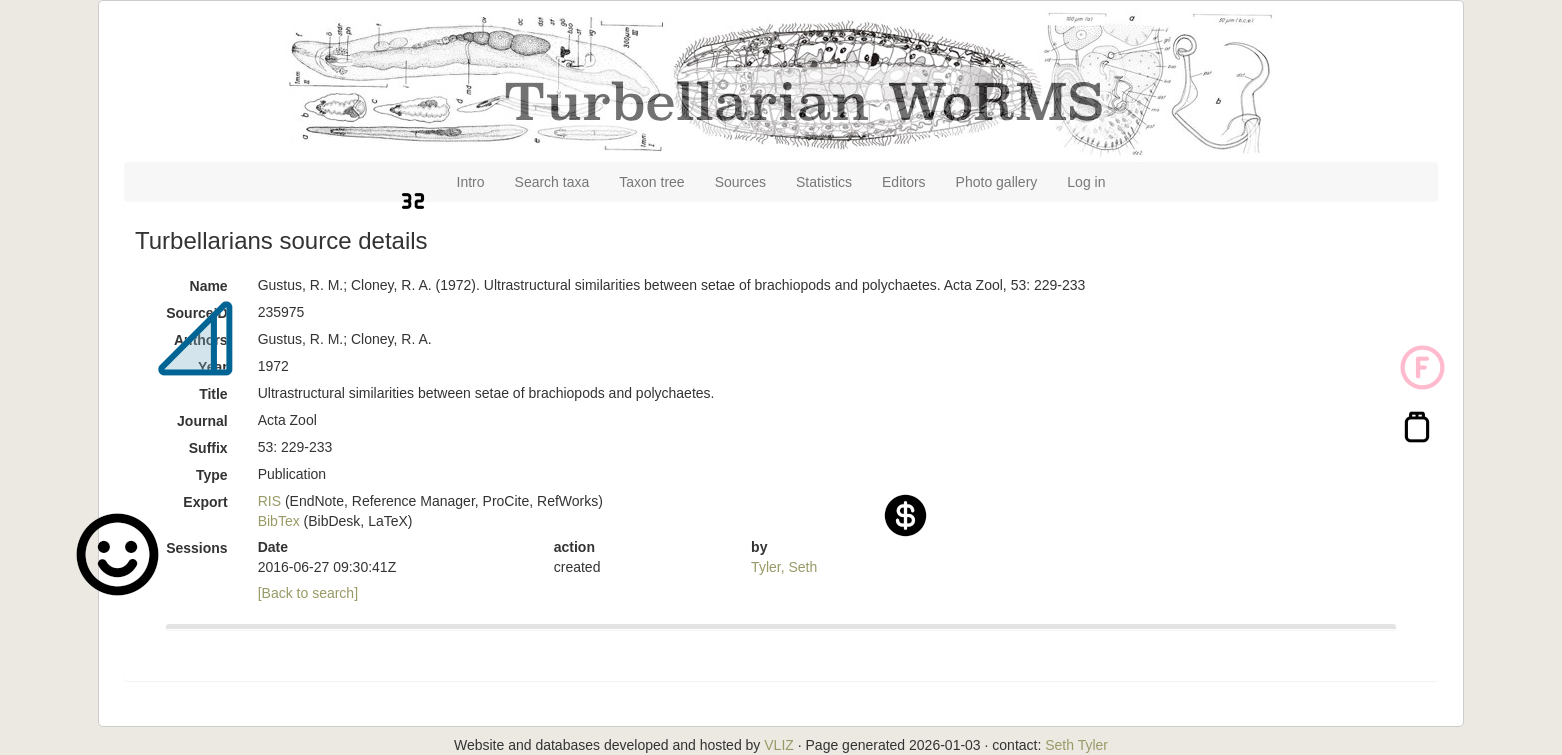 The width and height of the screenshot is (1562, 755). I want to click on store or manage saved items, so click(1417, 427).